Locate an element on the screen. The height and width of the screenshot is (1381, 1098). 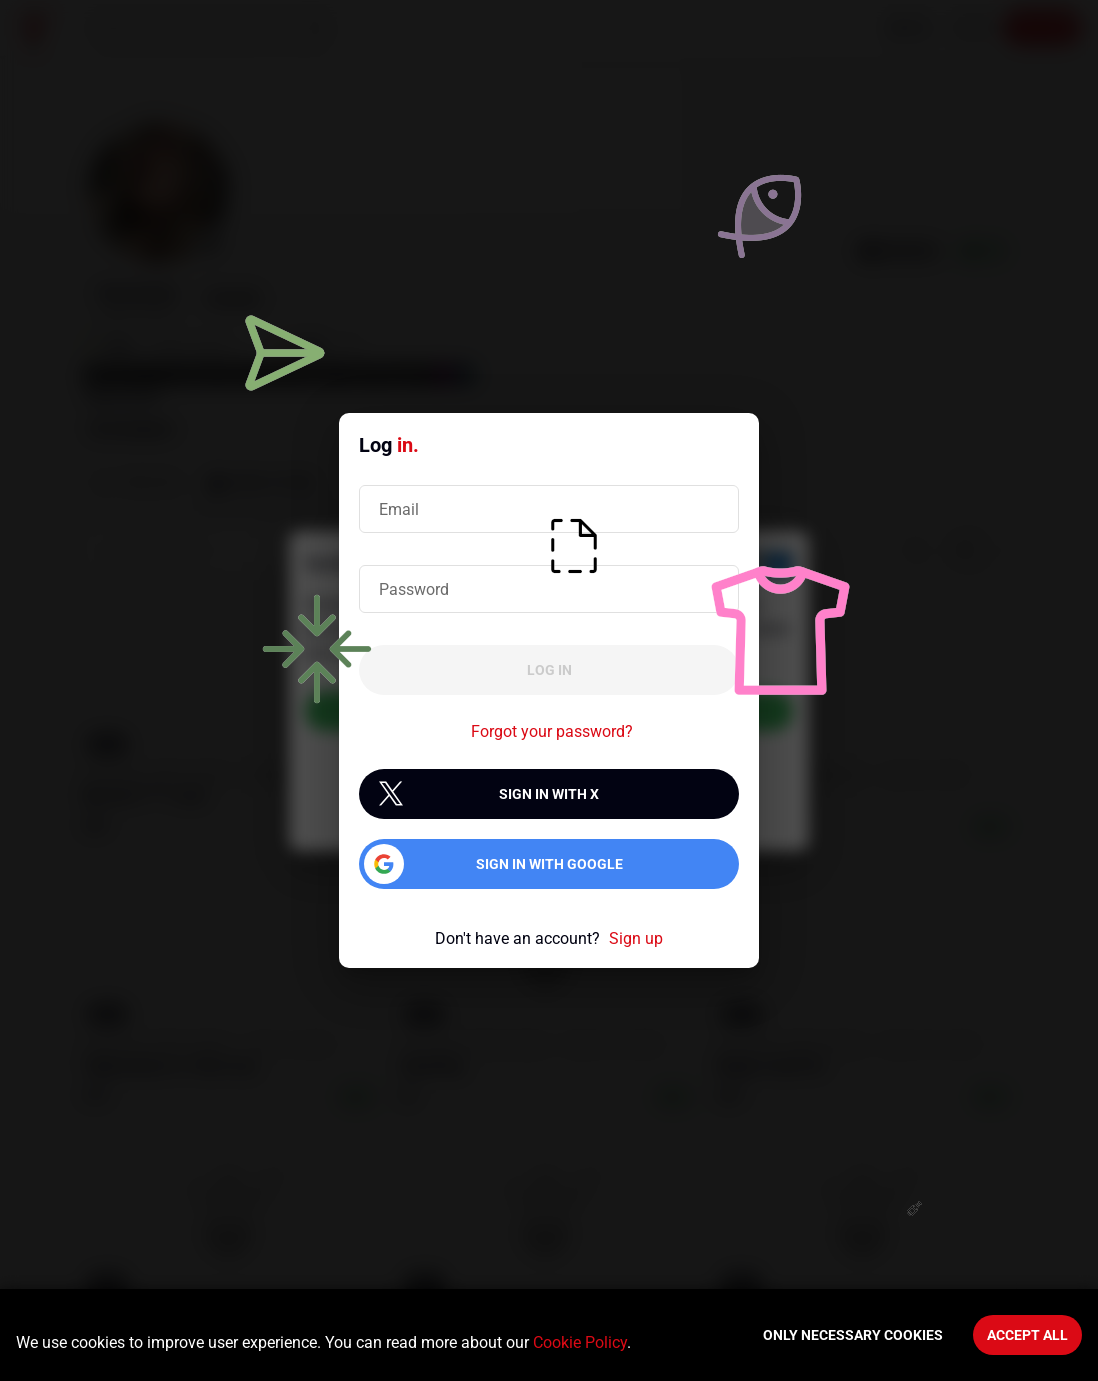
collapse or minimize content from all directions is located at coordinates (317, 649).